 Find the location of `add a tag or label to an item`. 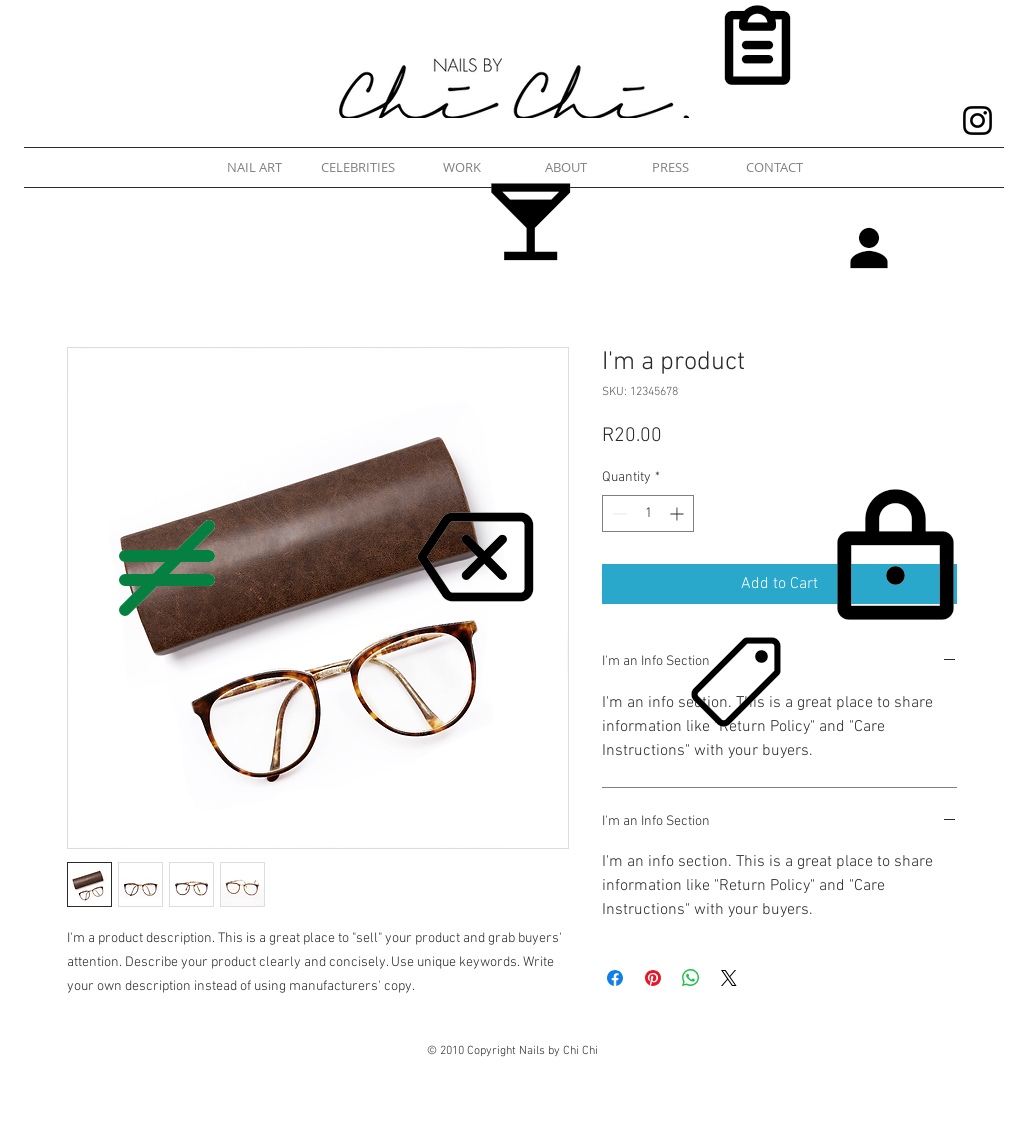

add a tag or label to an item is located at coordinates (736, 682).